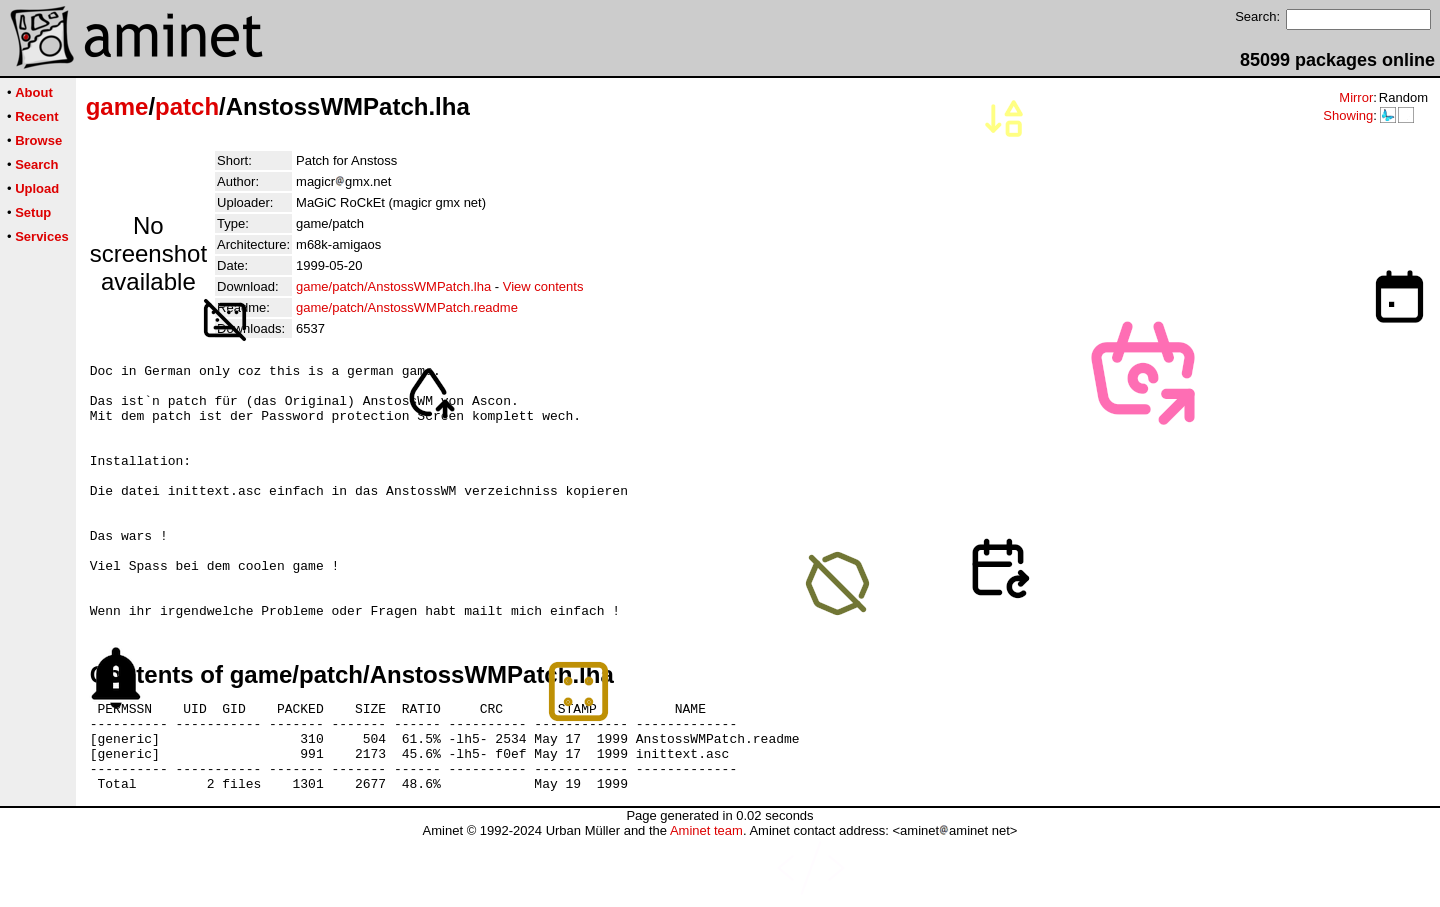 This screenshot has width=1440, height=907. What do you see at coordinates (1003, 118) in the screenshot?
I see `sort items in descending order` at bounding box center [1003, 118].